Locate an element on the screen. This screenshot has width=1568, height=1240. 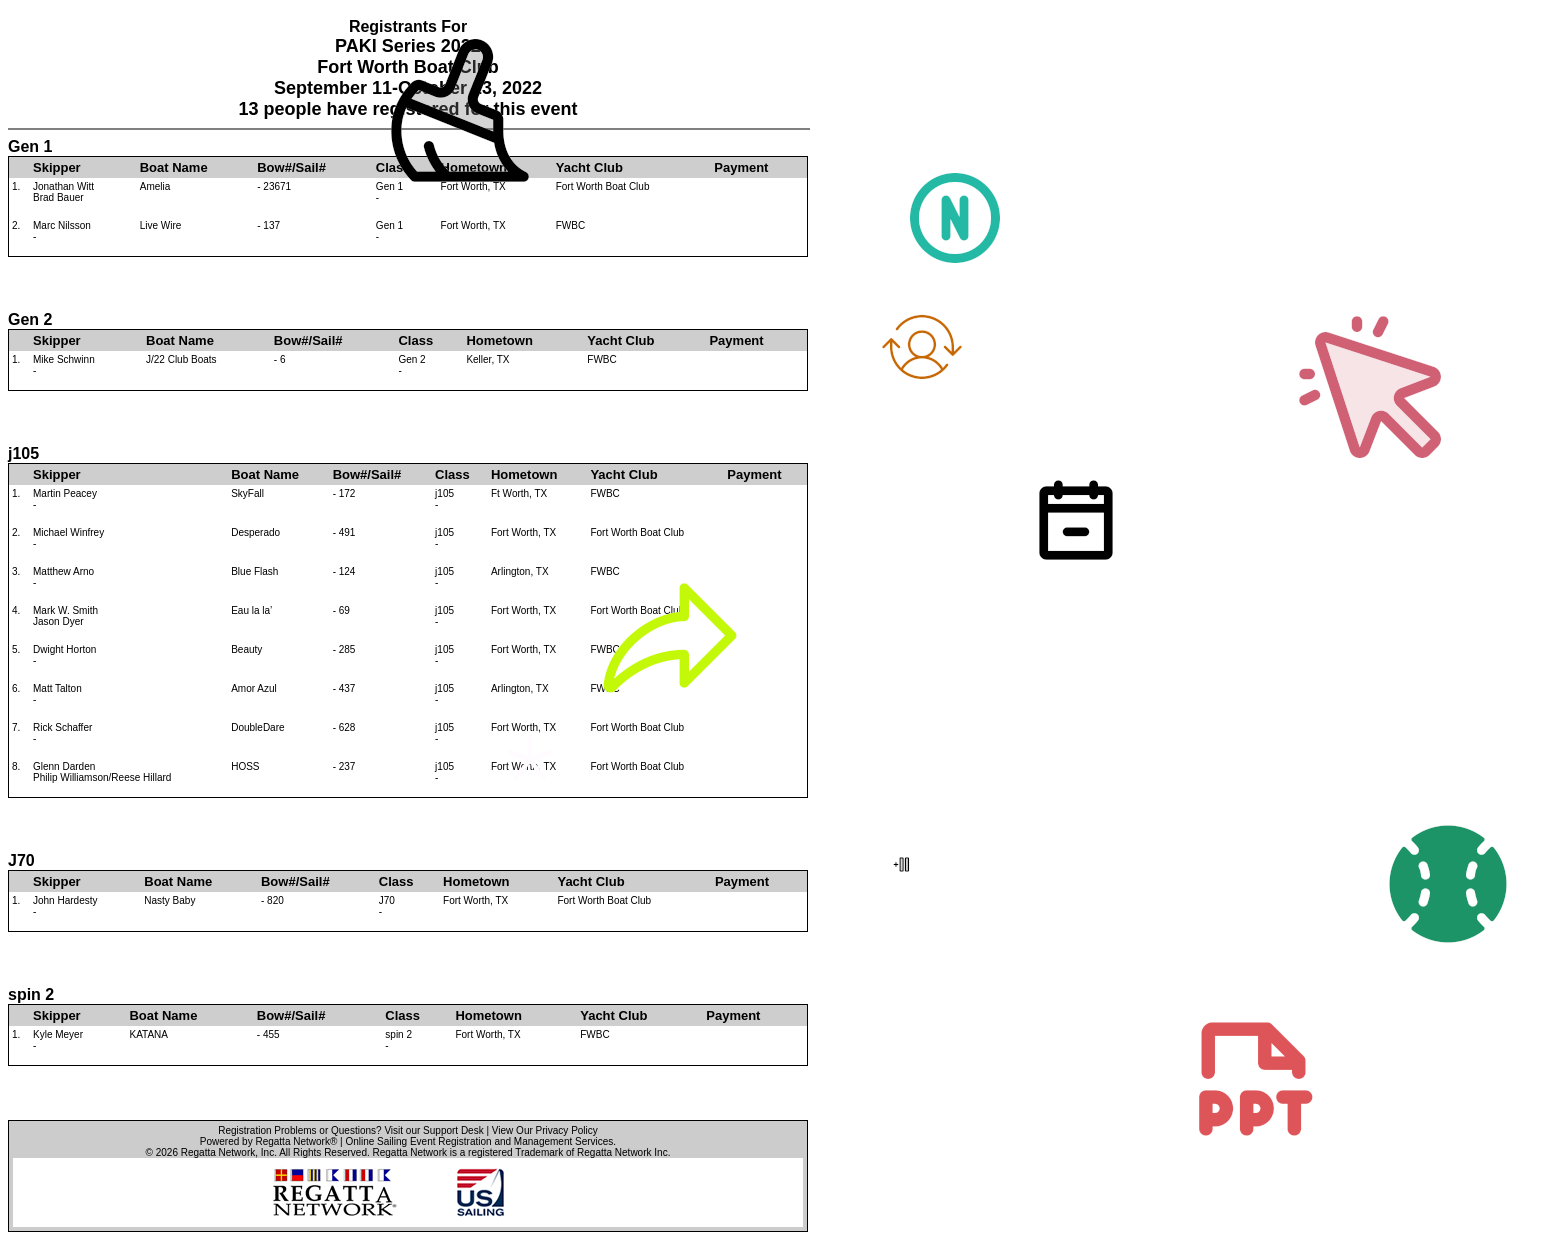
remove an event from calendar is located at coordinates (1076, 523).